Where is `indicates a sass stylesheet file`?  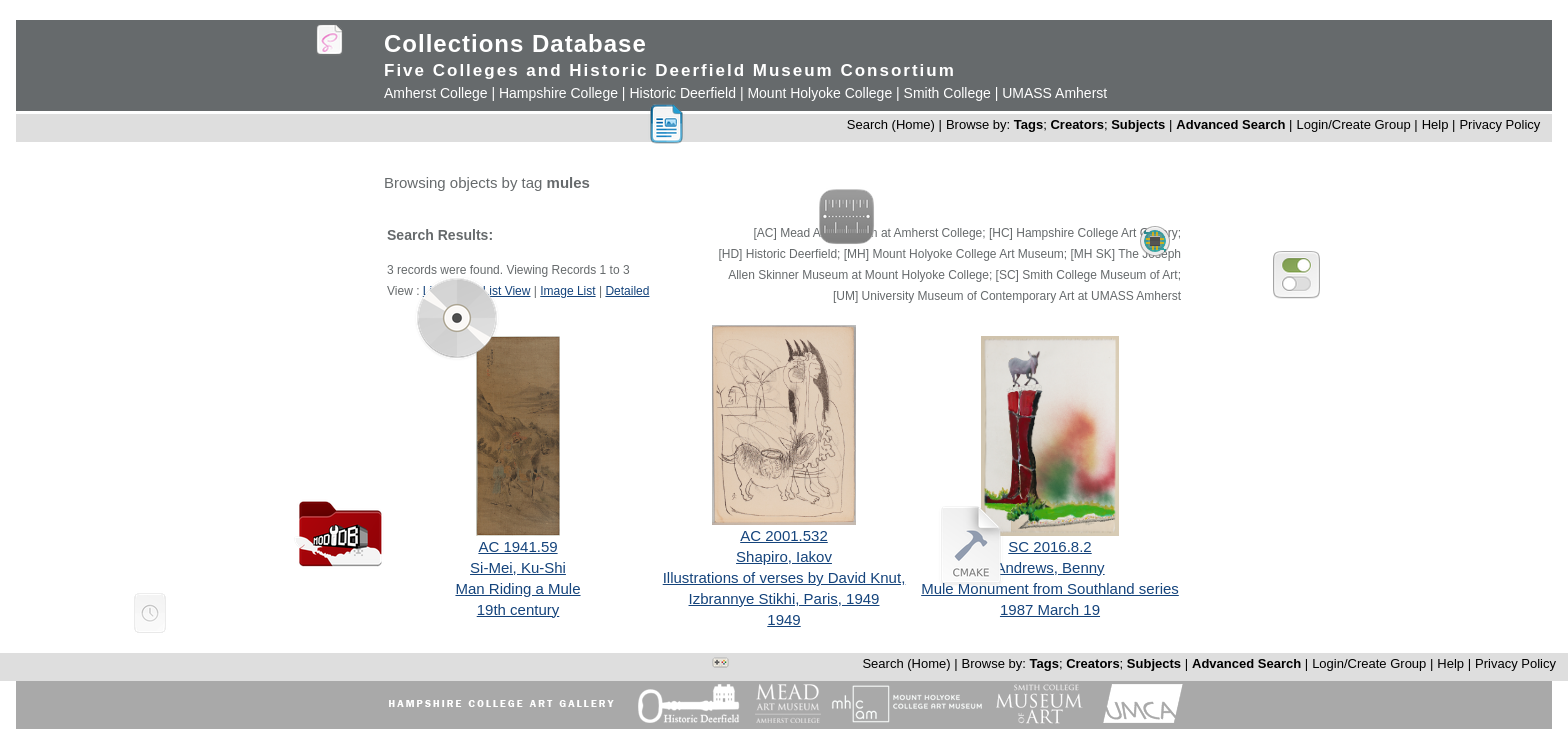 indicates a sass stylesheet file is located at coordinates (329, 39).